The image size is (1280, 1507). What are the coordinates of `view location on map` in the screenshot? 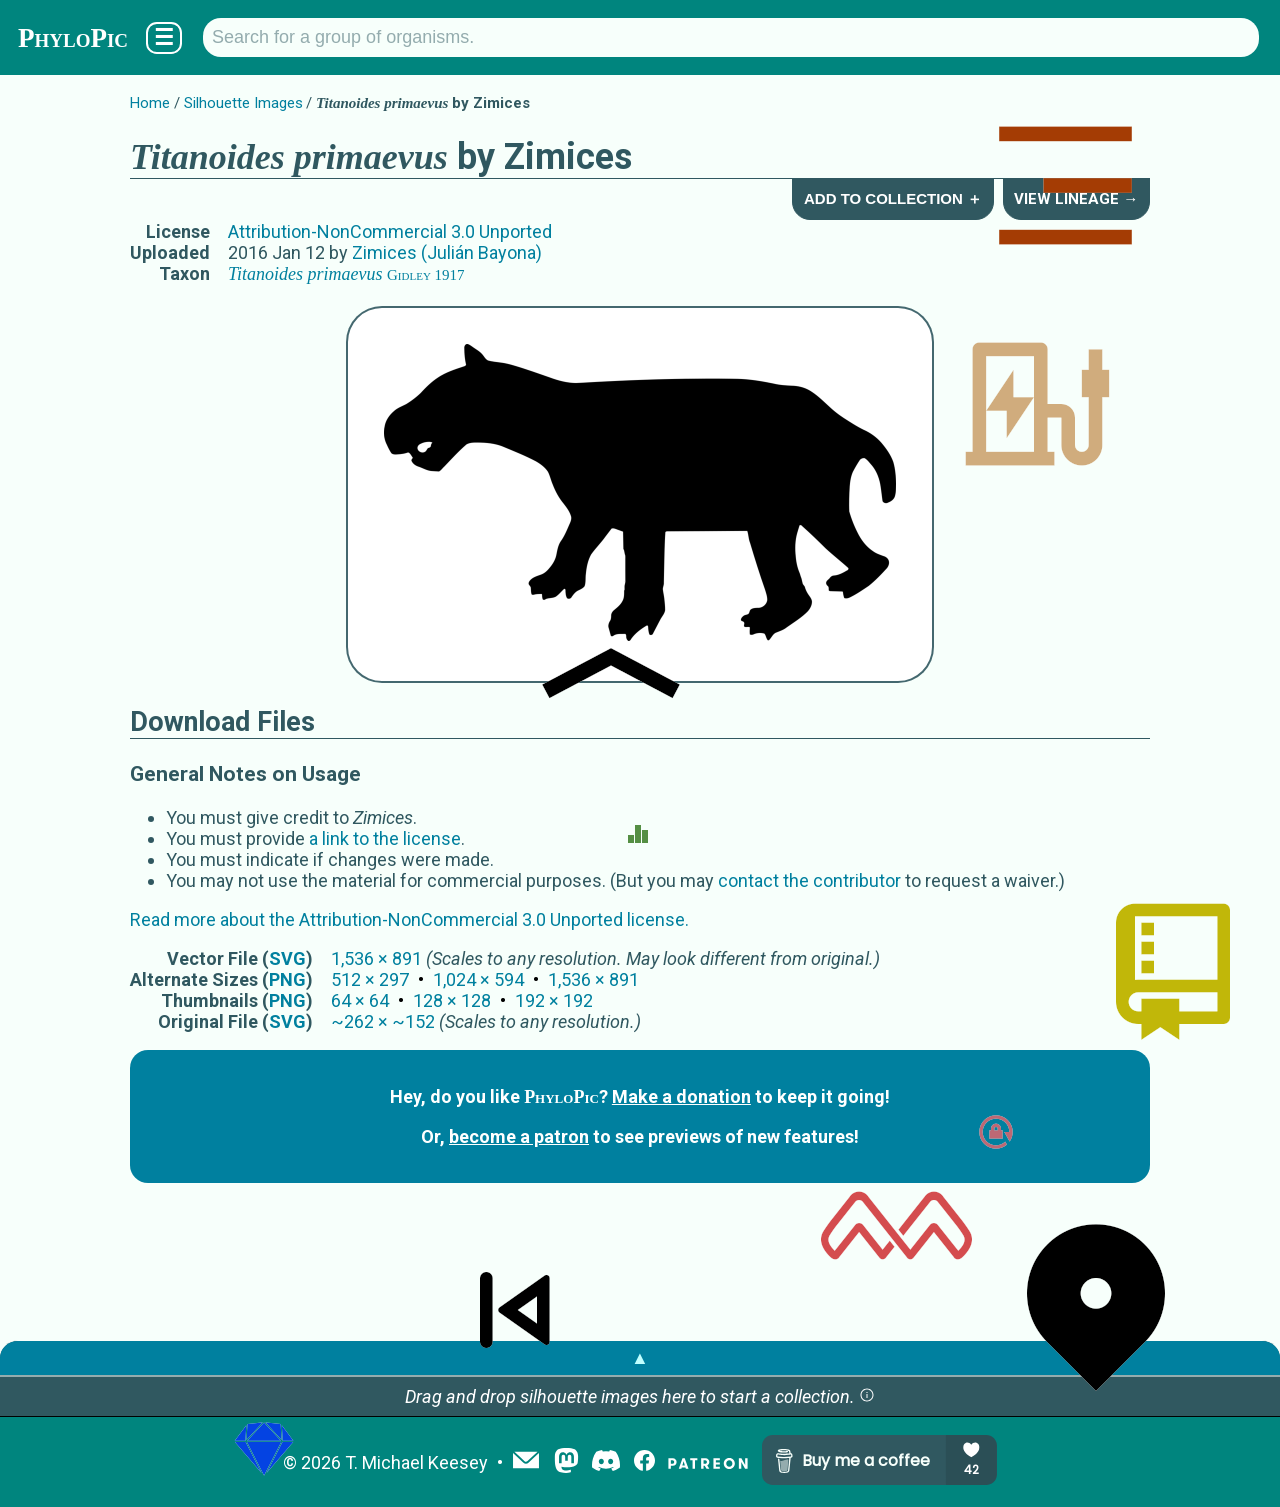 It's located at (1096, 1301).